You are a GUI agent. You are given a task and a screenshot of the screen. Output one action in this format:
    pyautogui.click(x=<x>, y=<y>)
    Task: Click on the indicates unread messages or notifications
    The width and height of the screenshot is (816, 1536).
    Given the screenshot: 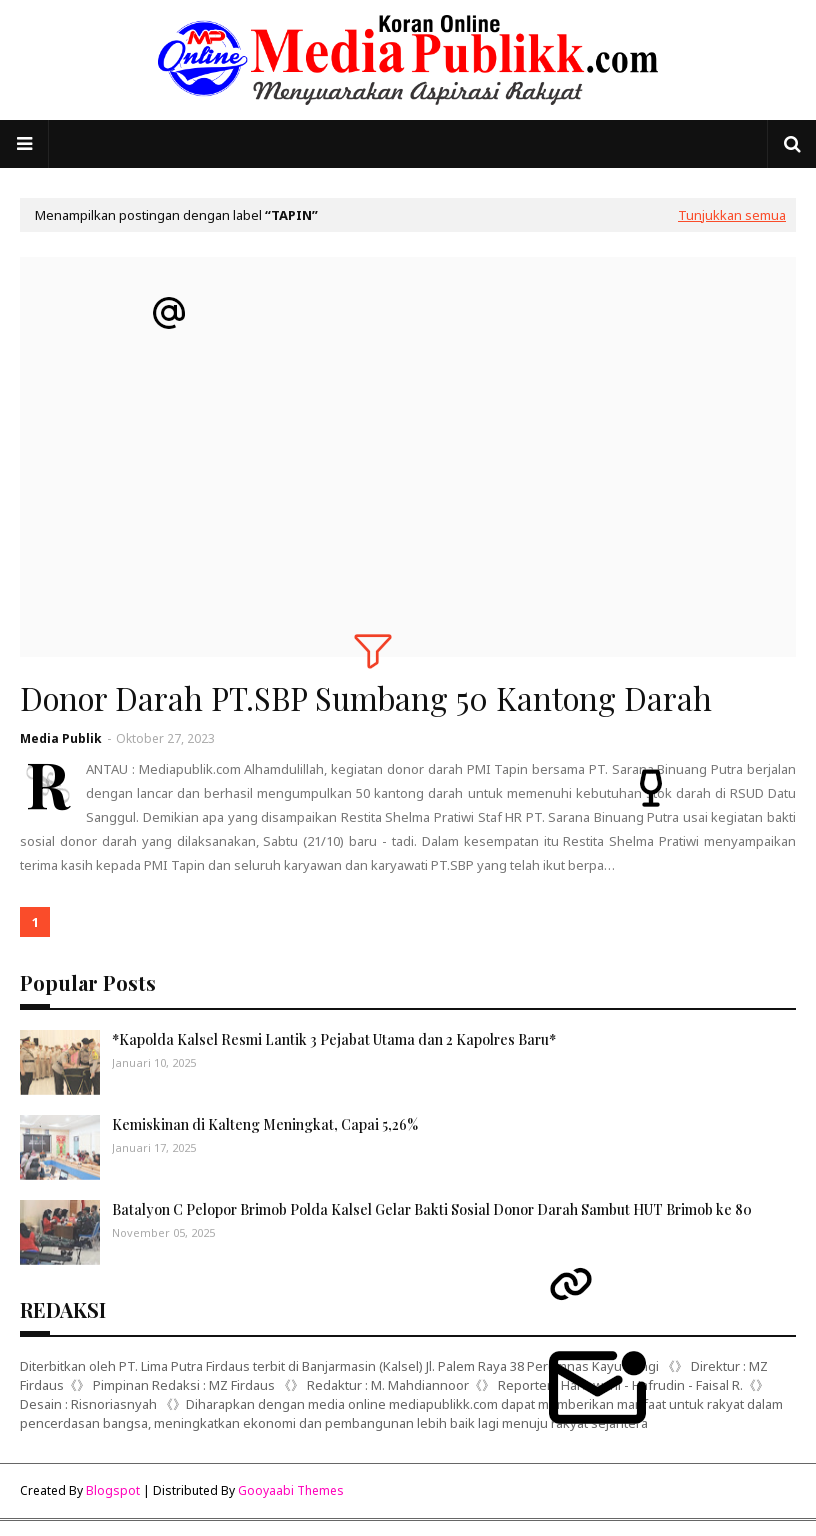 What is the action you would take?
    pyautogui.click(x=597, y=1387)
    